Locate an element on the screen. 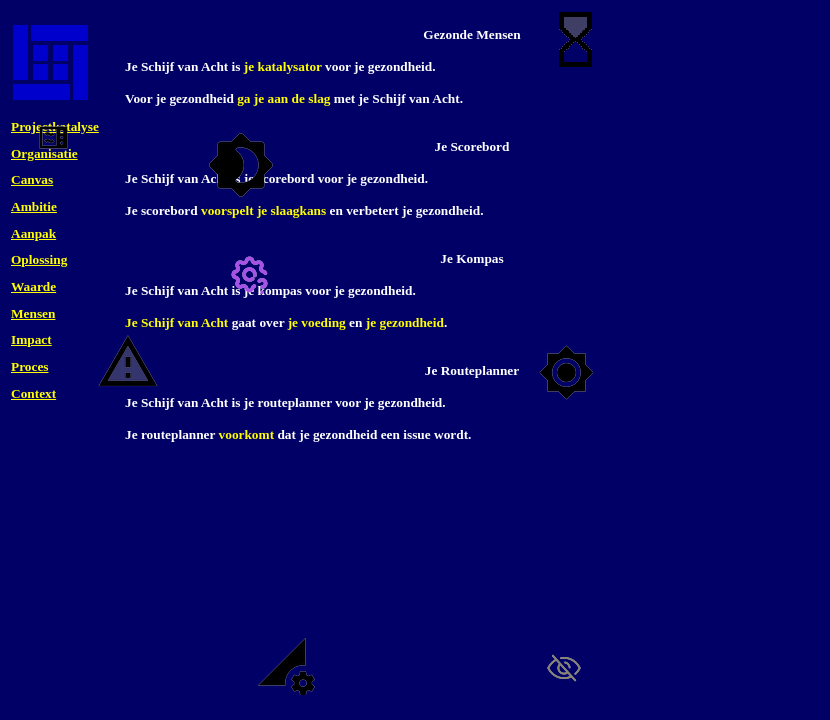 The height and width of the screenshot is (720, 830). adjust screen brightness is located at coordinates (566, 372).